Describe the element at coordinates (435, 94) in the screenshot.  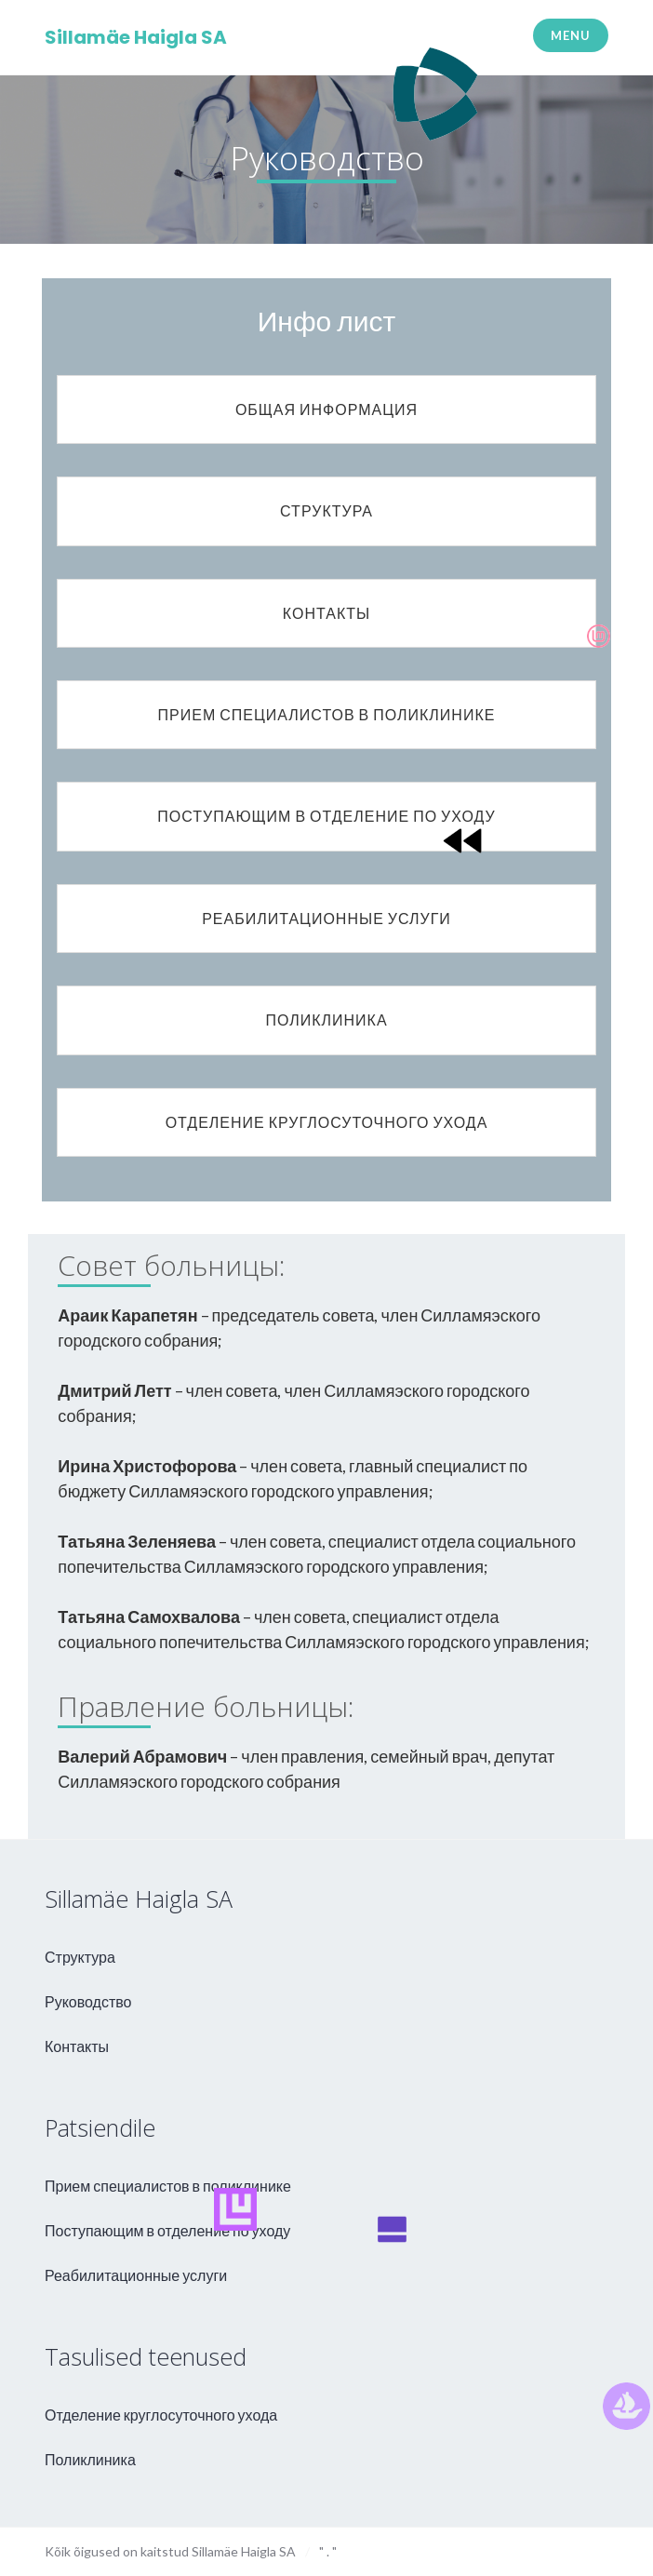
I see `Clarivate company logo` at that location.